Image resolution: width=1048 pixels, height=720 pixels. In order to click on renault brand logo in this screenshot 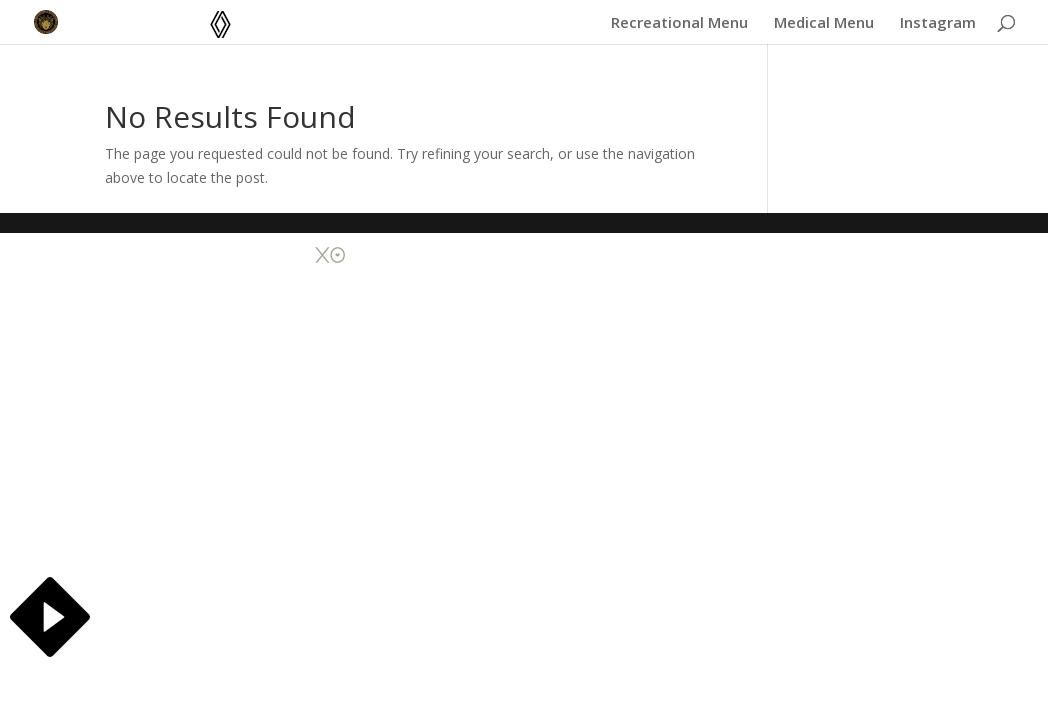, I will do `click(220, 24)`.